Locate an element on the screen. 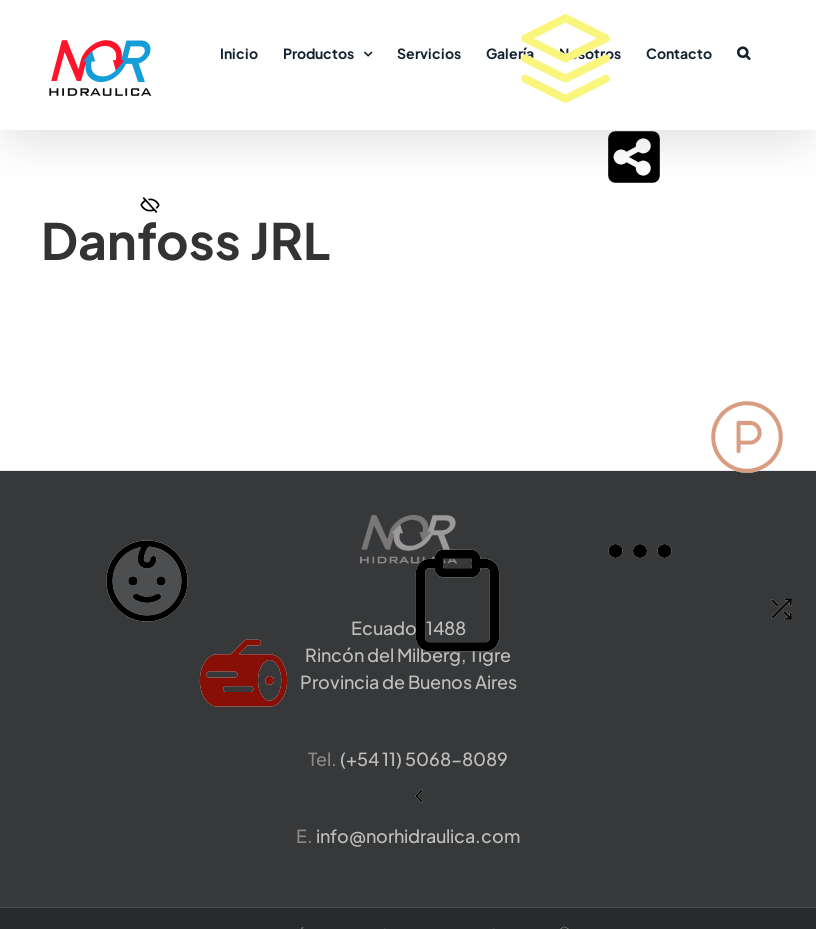 The width and height of the screenshot is (816, 929). share content to social media or other apps is located at coordinates (634, 157).